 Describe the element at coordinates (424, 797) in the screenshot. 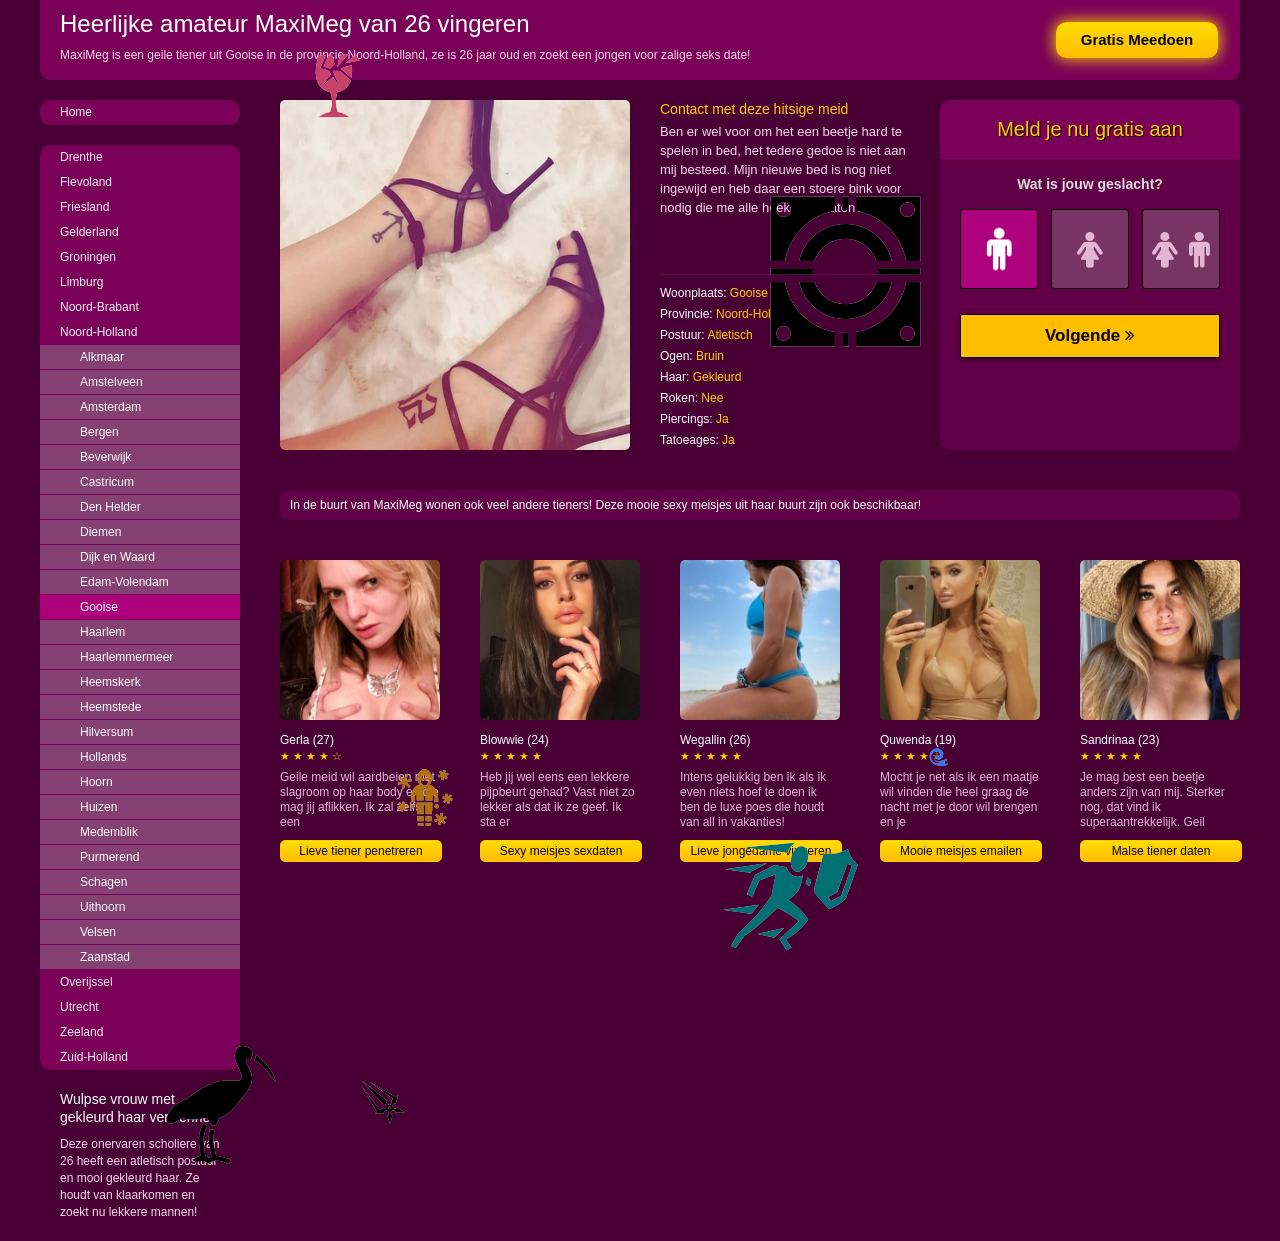

I see `indicates severe winter weather conditions` at that location.